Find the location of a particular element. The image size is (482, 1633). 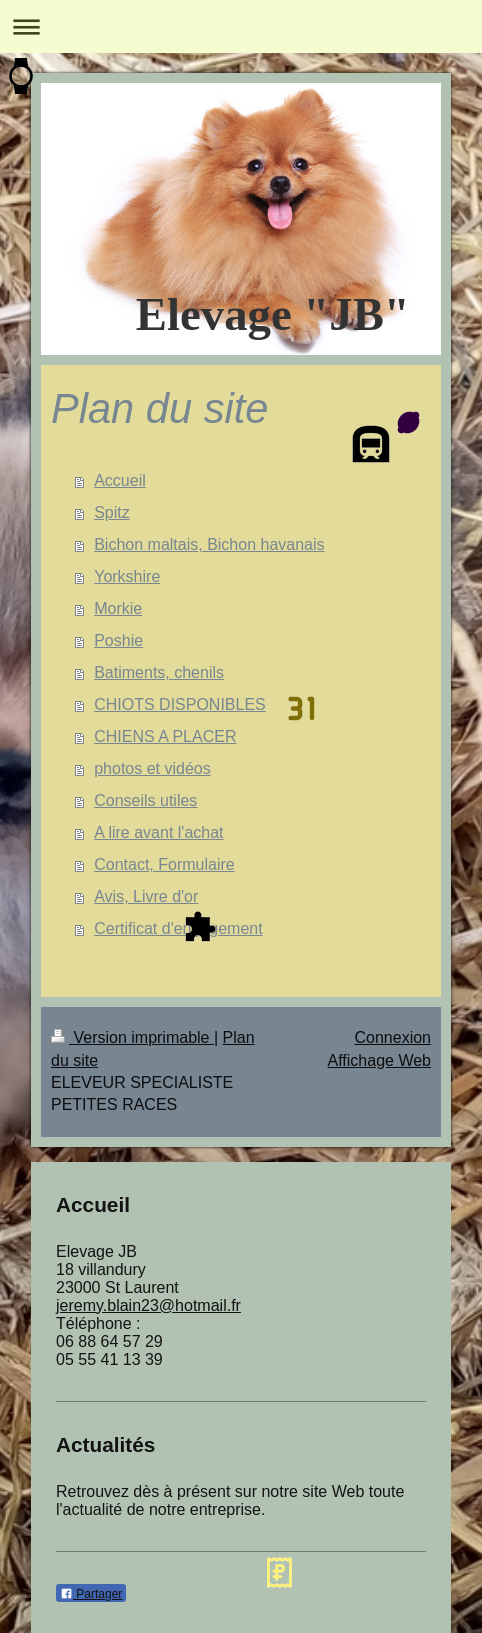

indicates citrus or lemon flavor is located at coordinates (408, 422).